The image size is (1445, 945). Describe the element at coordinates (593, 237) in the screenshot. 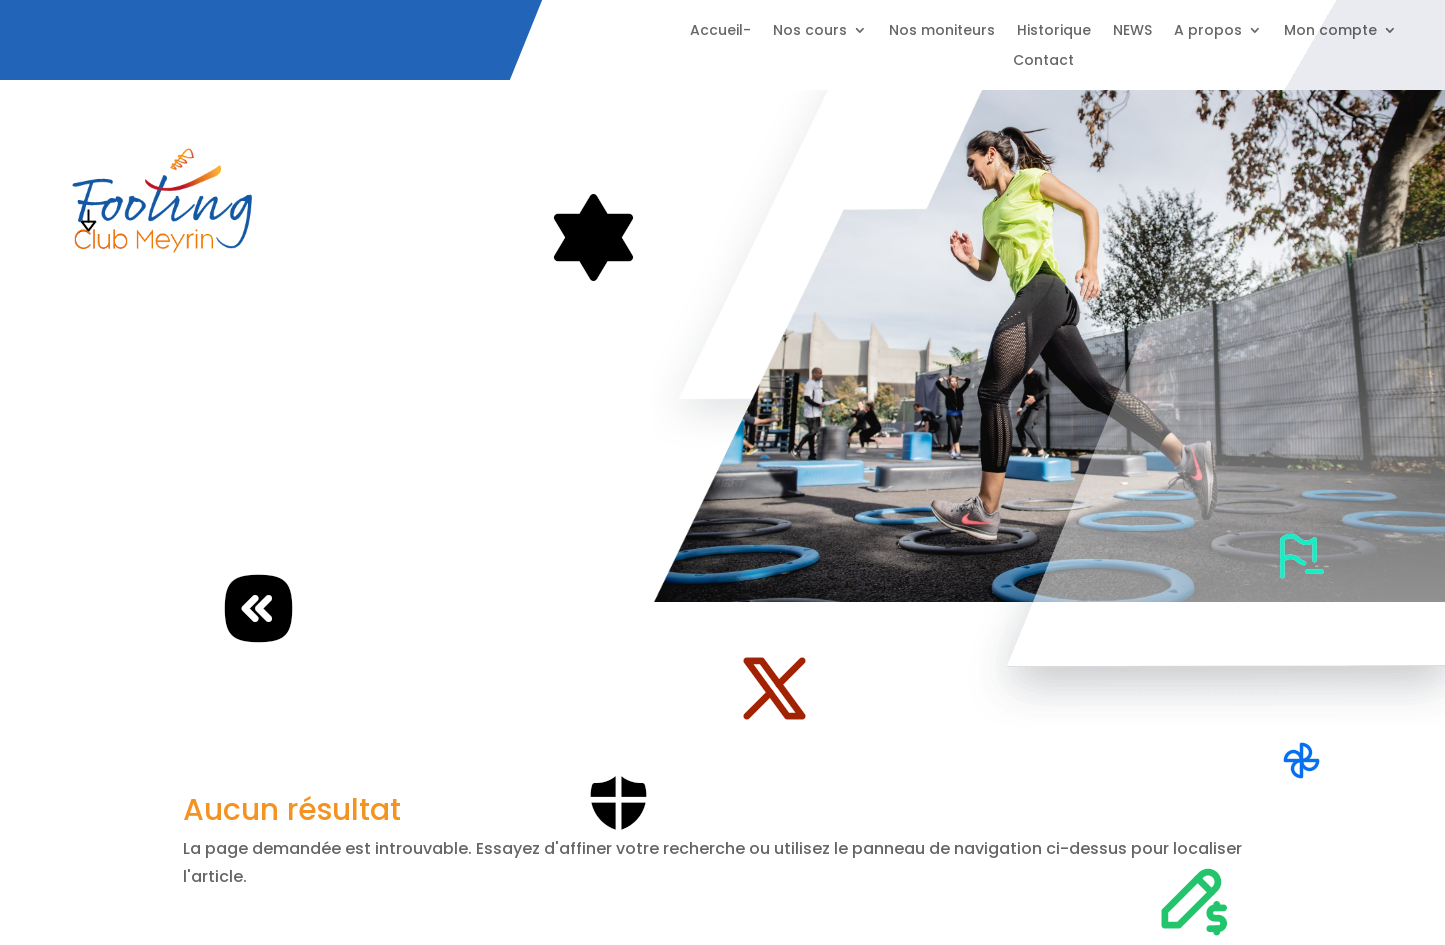

I see `indicates jewish or hebrew content` at that location.